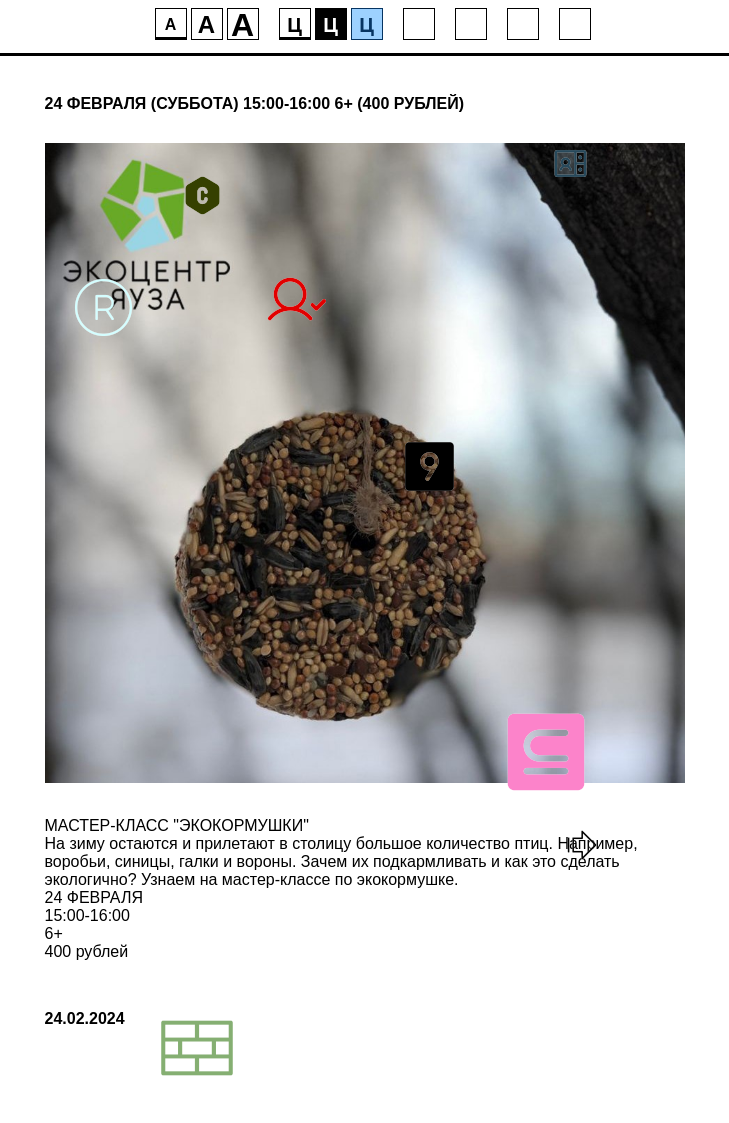 The width and height of the screenshot is (729, 1123). What do you see at coordinates (429, 466) in the screenshot?
I see `select the number nine` at bounding box center [429, 466].